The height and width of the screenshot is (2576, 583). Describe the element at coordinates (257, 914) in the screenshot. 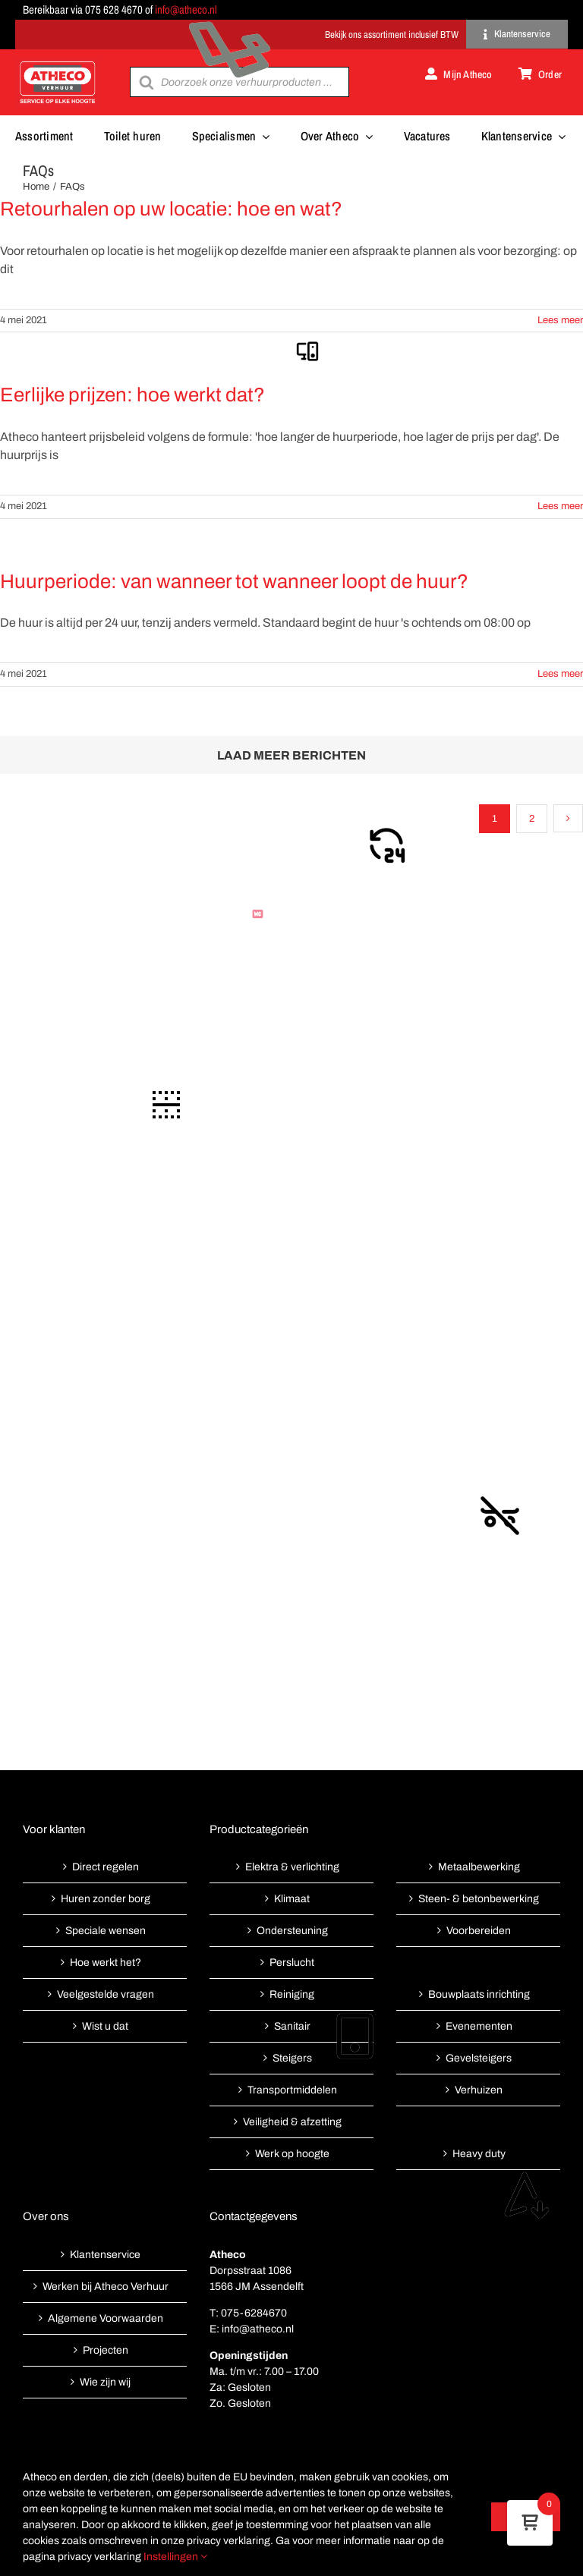

I see `indicates restroom or toilet facility nearby` at that location.